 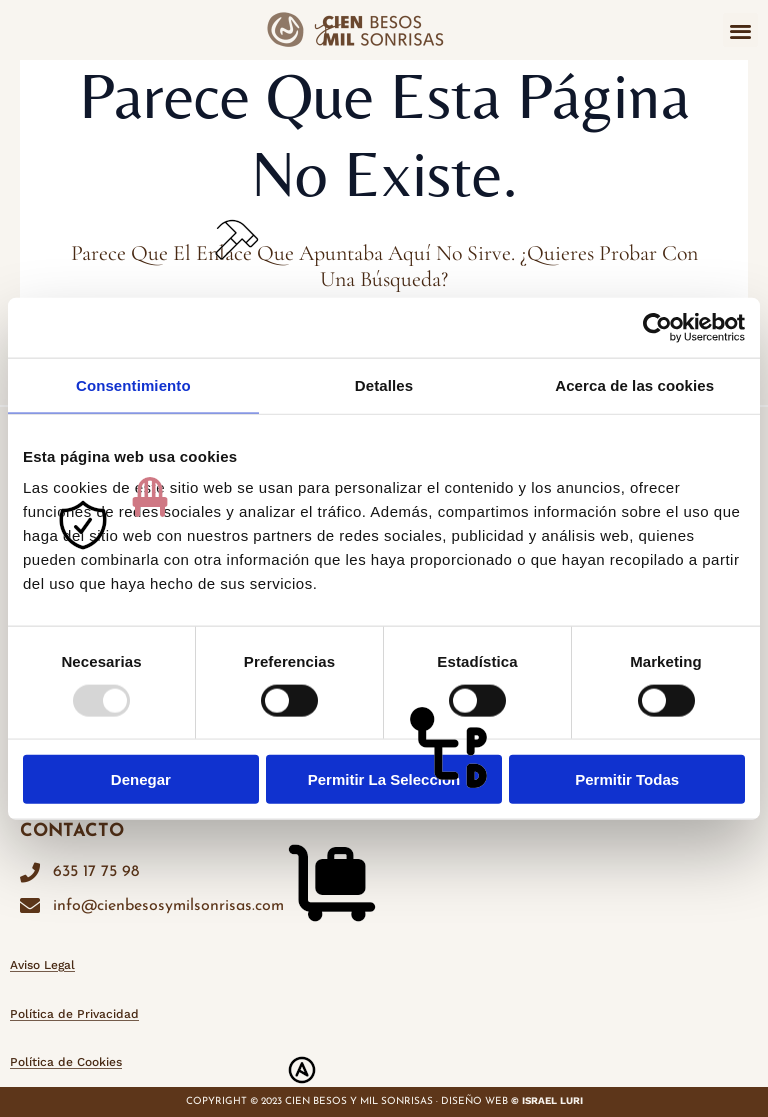 What do you see at coordinates (302, 1070) in the screenshot?
I see `ansible automation platform logo` at bounding box center [302, 1070].